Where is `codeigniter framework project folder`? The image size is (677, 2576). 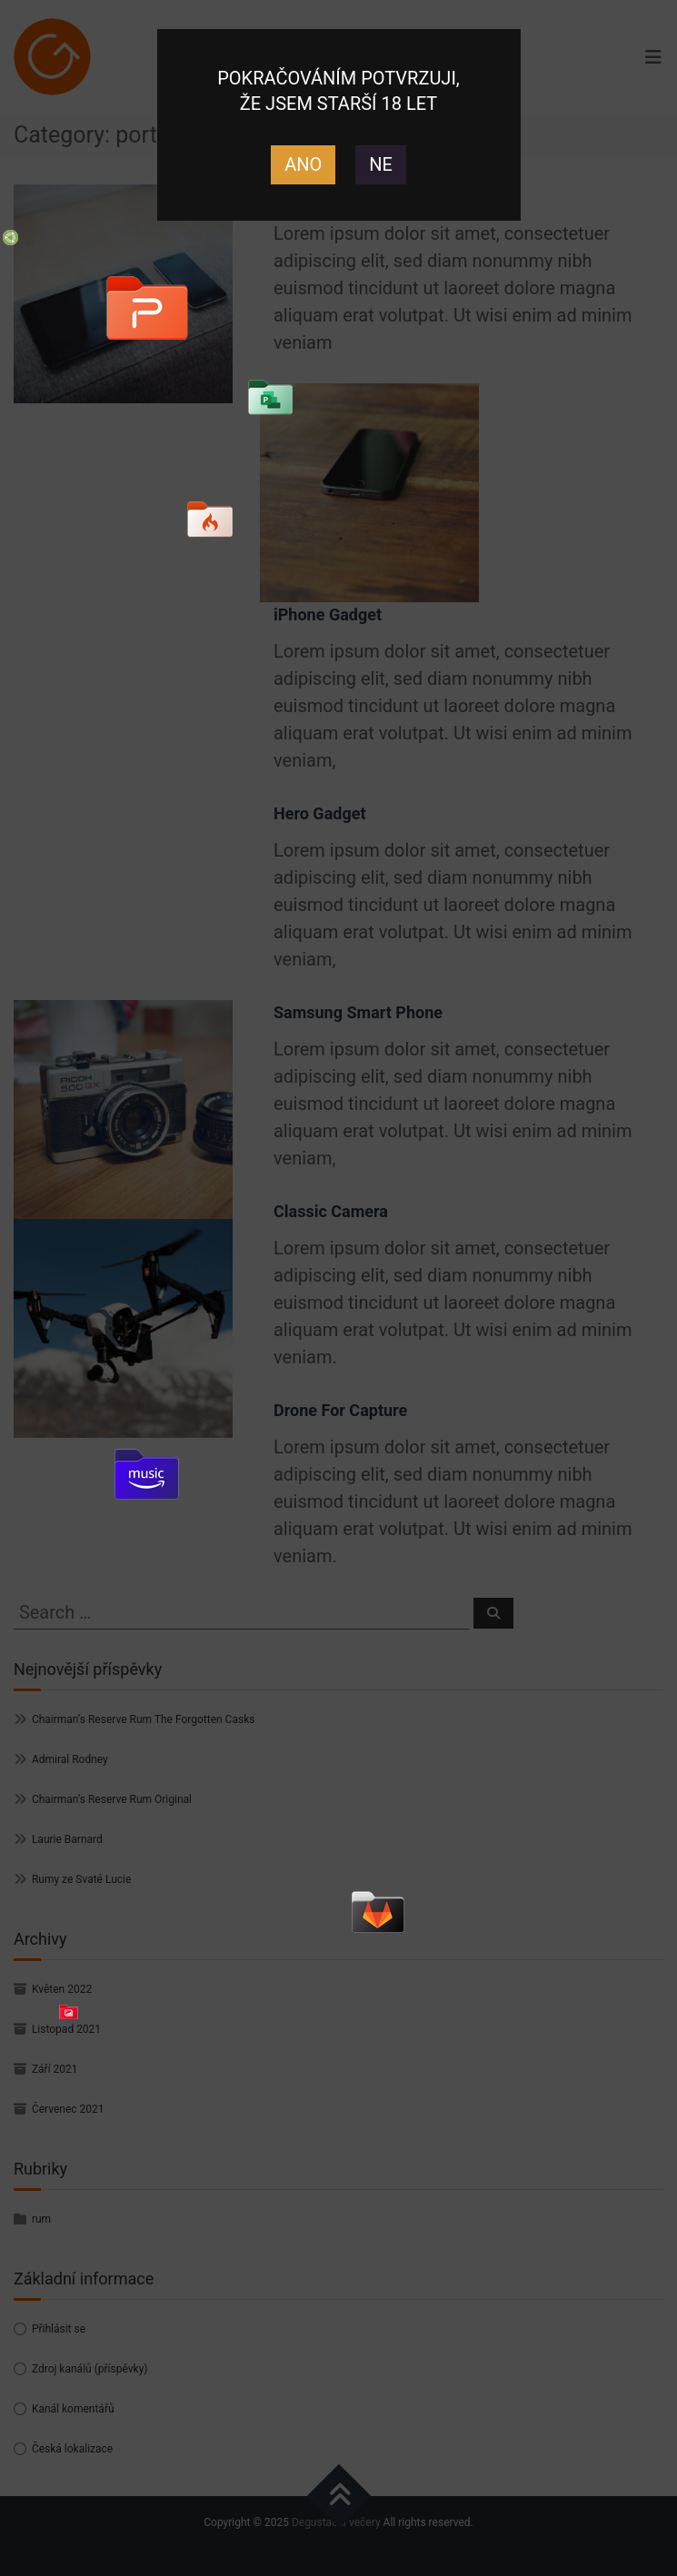
codeigniter framework project folder is located at coordinates (210, 520).